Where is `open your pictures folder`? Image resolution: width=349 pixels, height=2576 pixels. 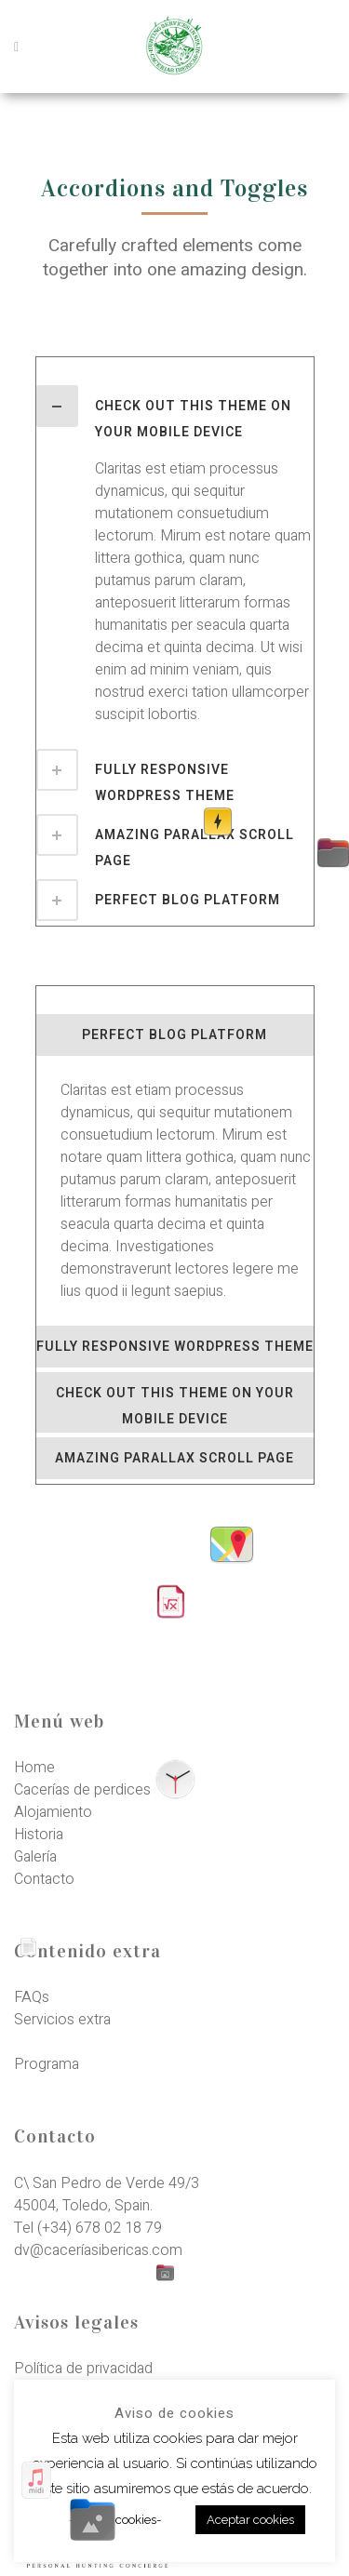
open your pictures folder is located at coordinates (92, 2519).